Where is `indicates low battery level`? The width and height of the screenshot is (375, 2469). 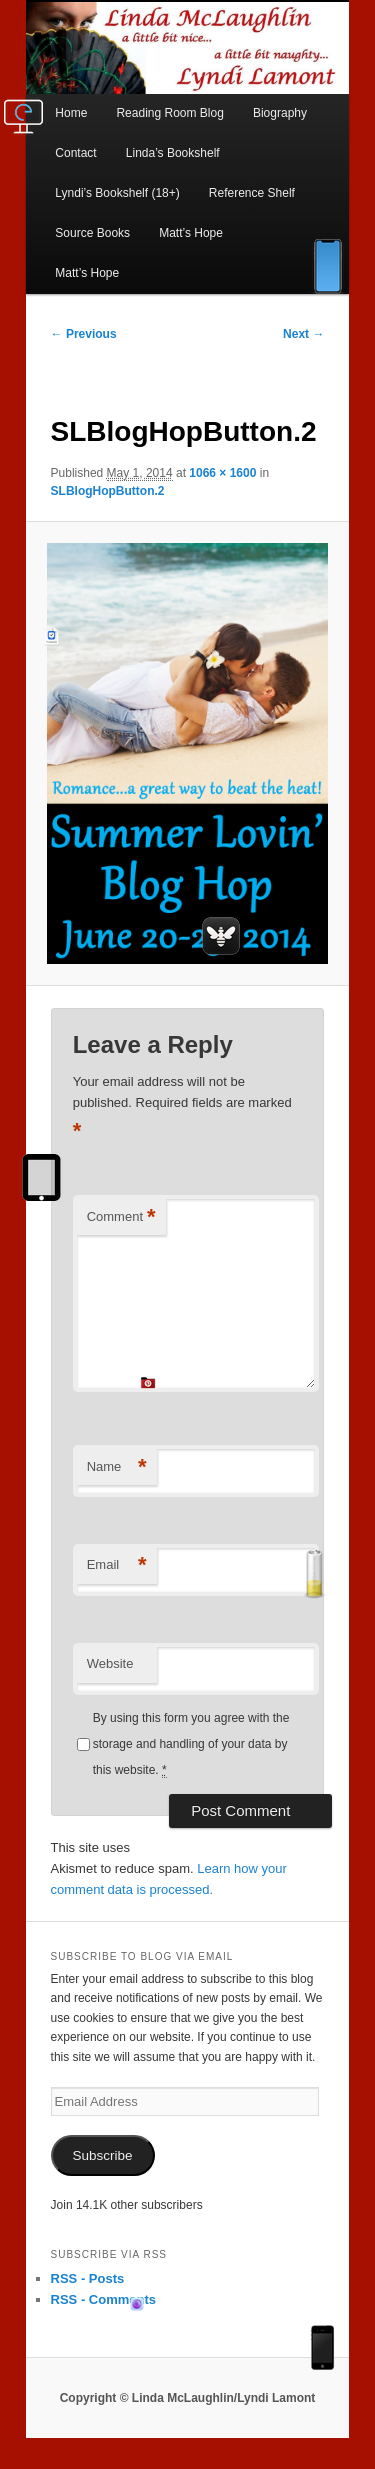
indicates low battery level is located at coordinates (314, 1574).